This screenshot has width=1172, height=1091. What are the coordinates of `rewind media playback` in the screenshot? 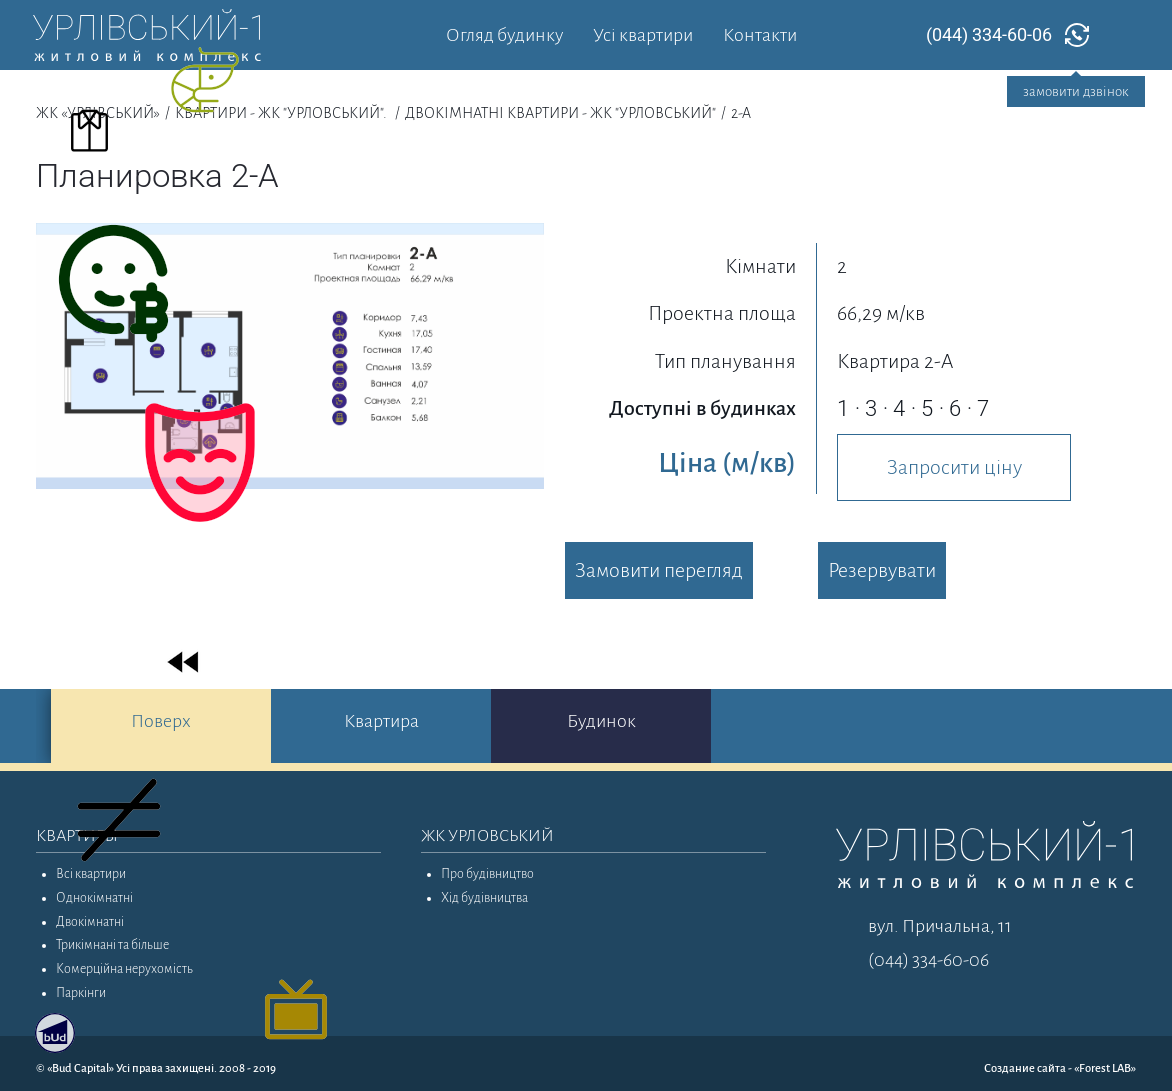 It's located at (184, 662).